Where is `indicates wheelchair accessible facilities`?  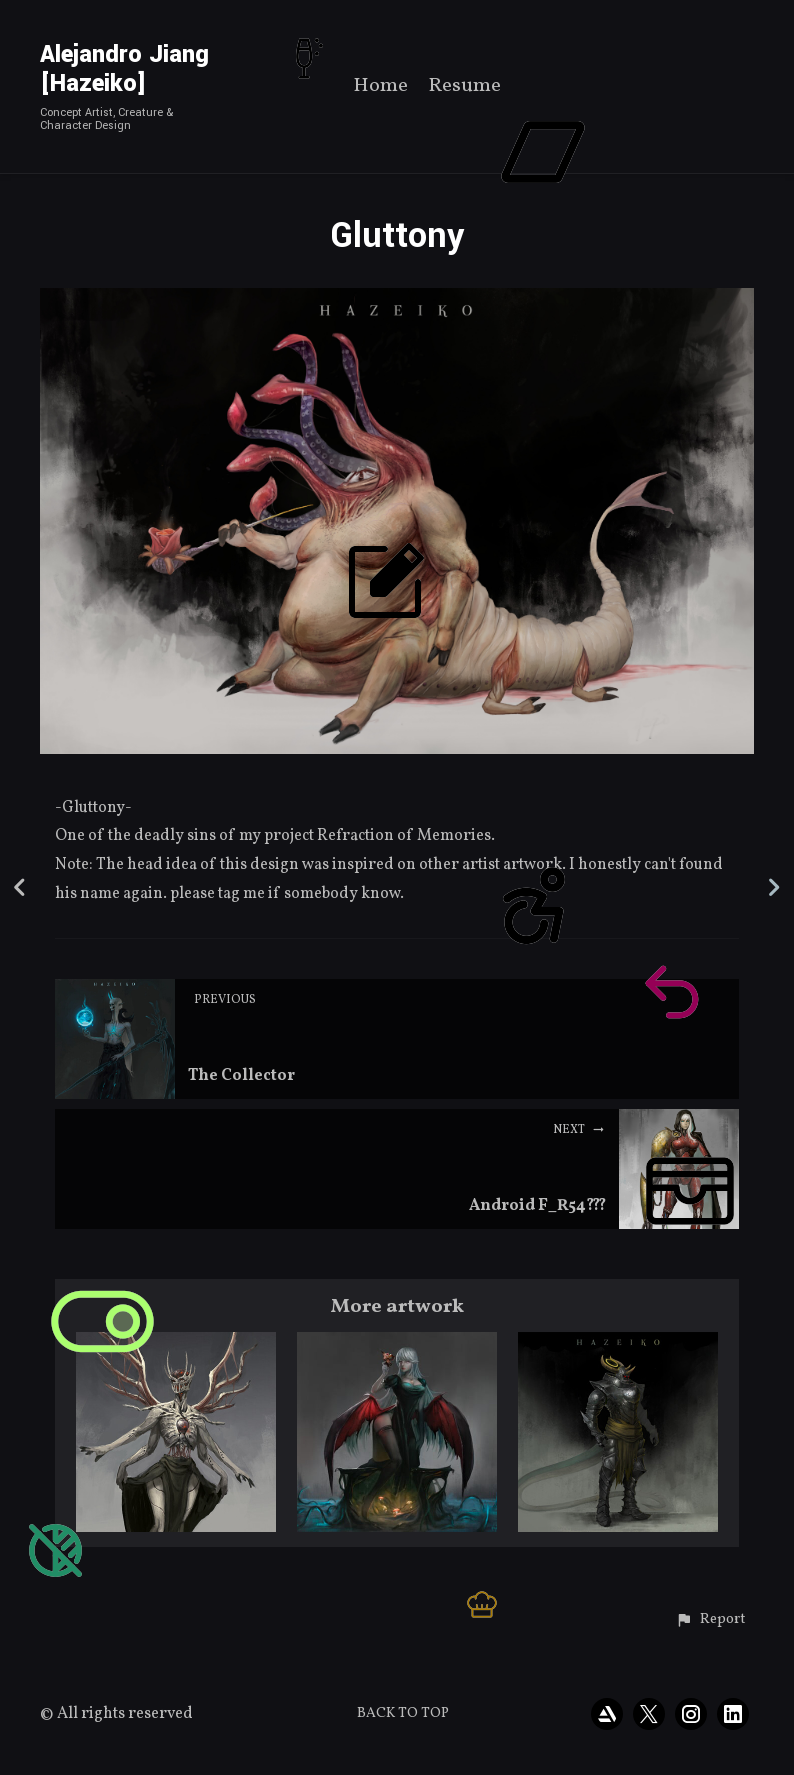 indicates wheelchair accessible facilities is located at coordinates (536, 907).